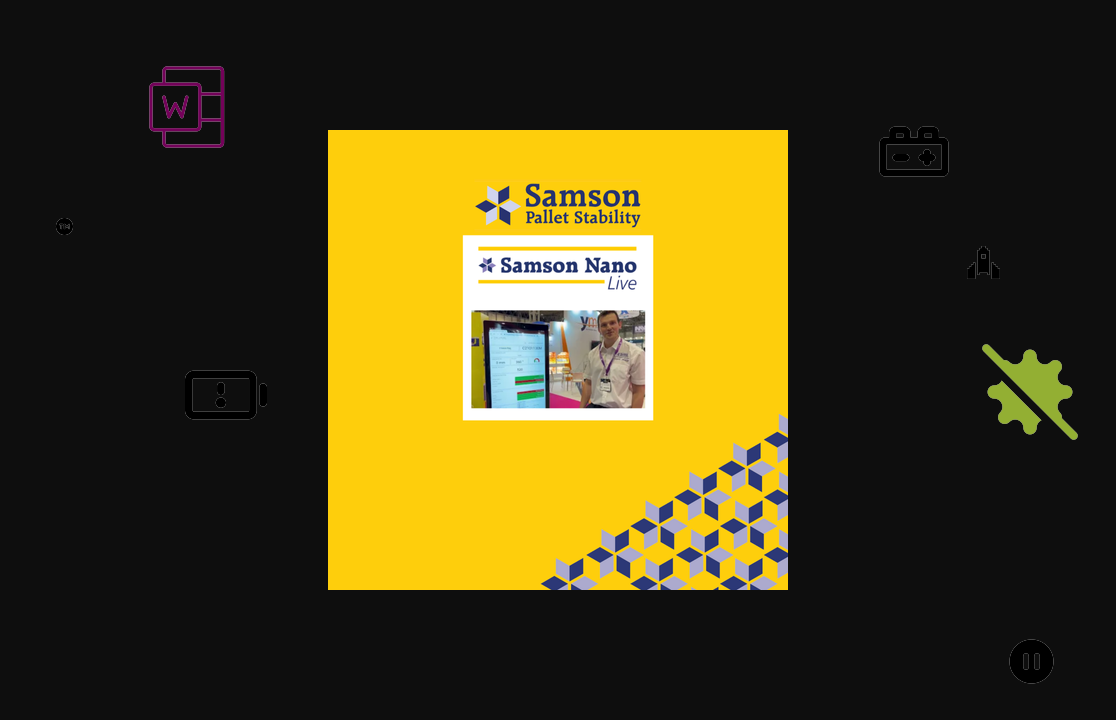 Image resolution: width=1116 pixels, height=720 pixels. What do you see at coordinates (226, 395) in the screenshot?
I see `indicates low battery warning` at bounding box center [226, 395].